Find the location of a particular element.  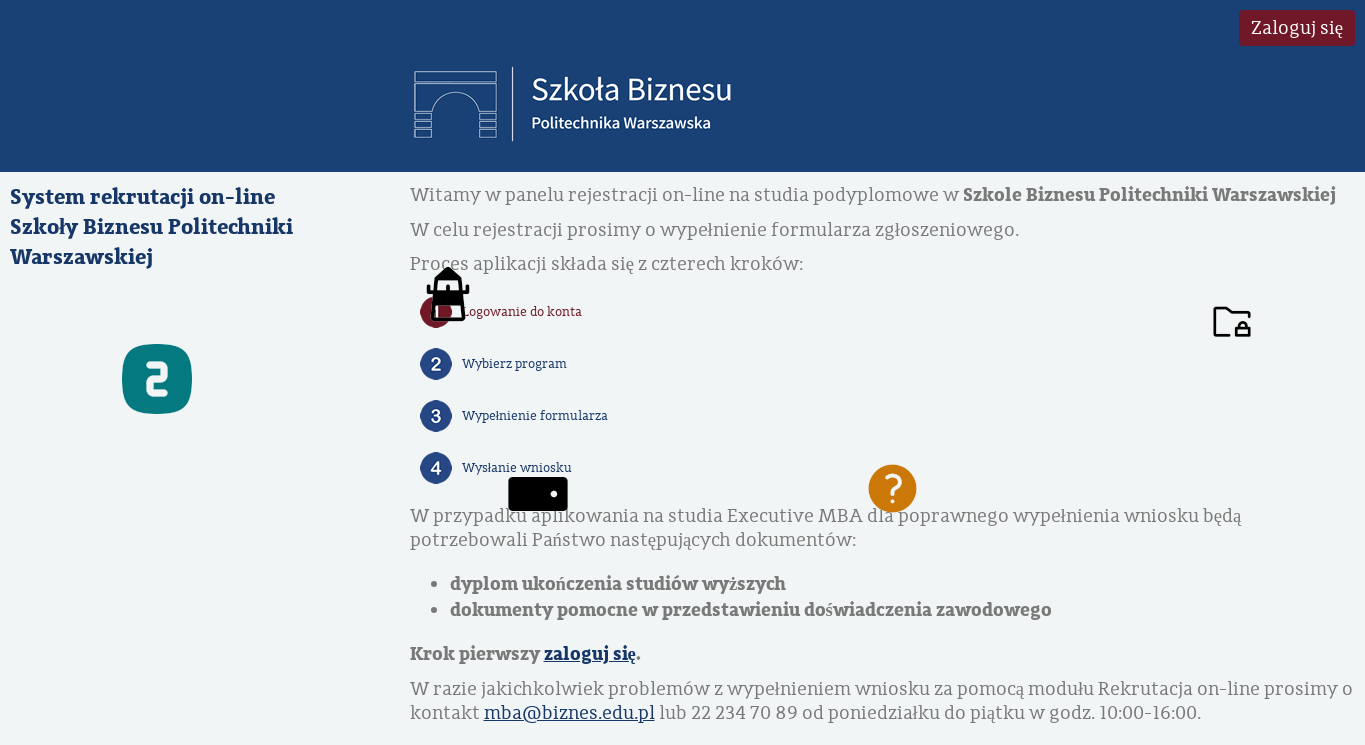

access website accessibility or guidance features is located at coordinates (448, 296).